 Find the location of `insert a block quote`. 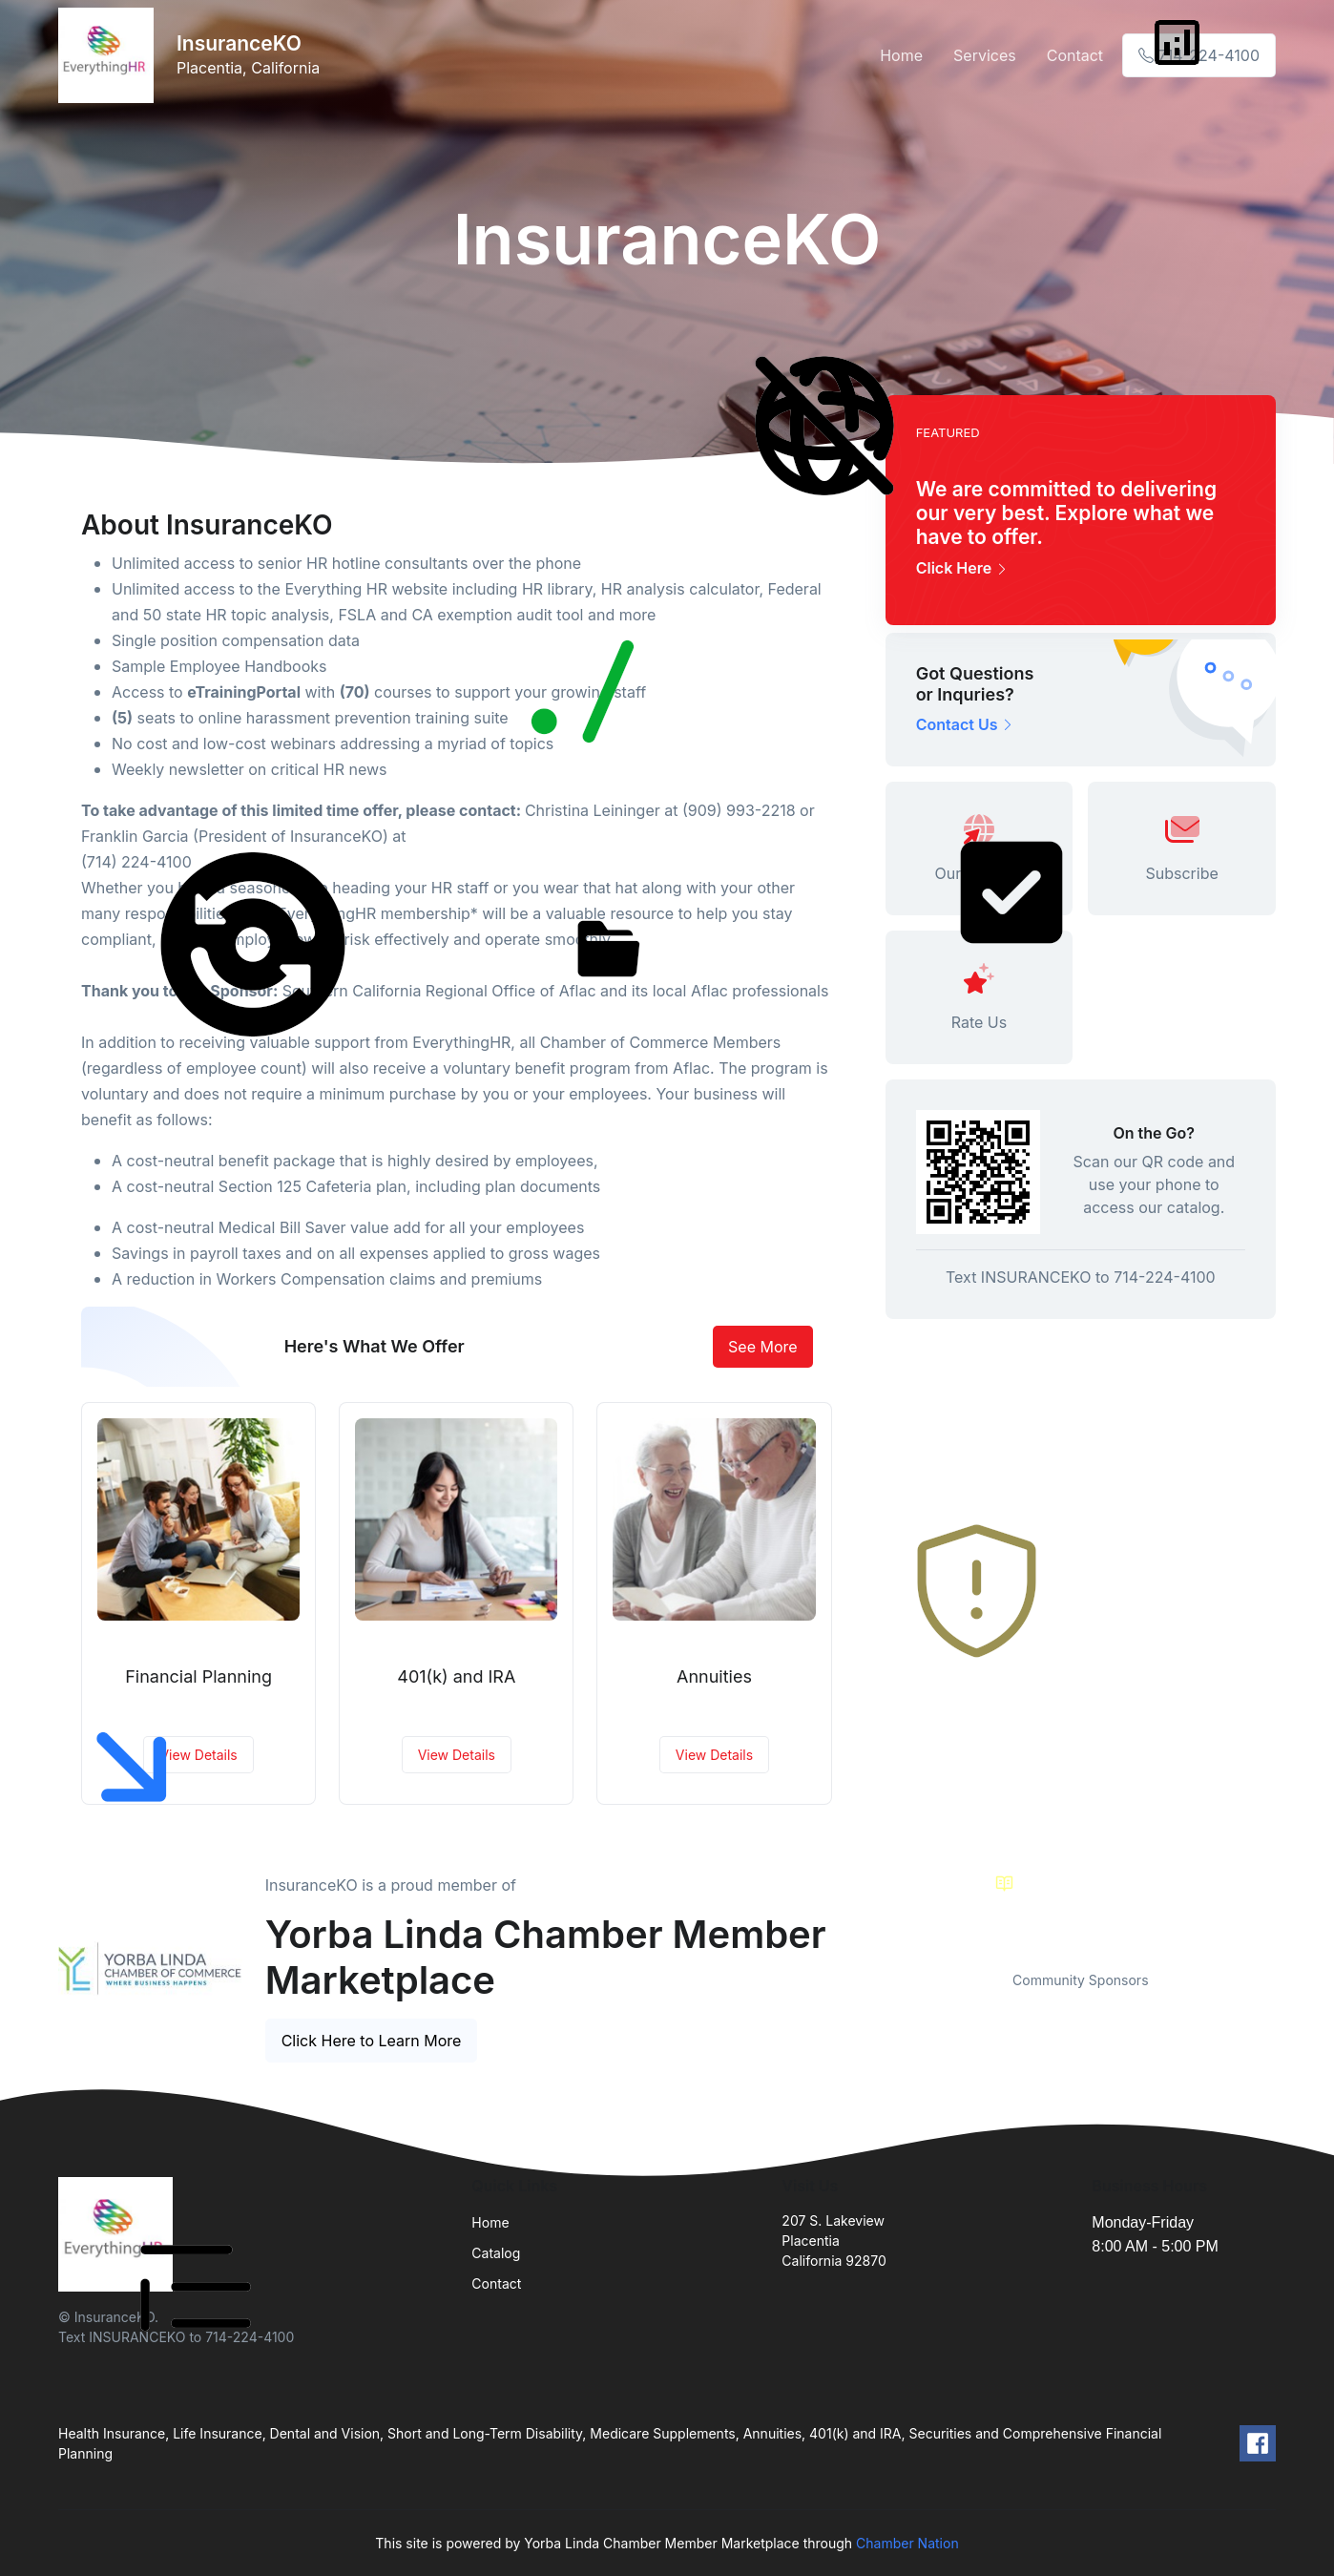

insert a block quote is located at coordinates (196, 2285).